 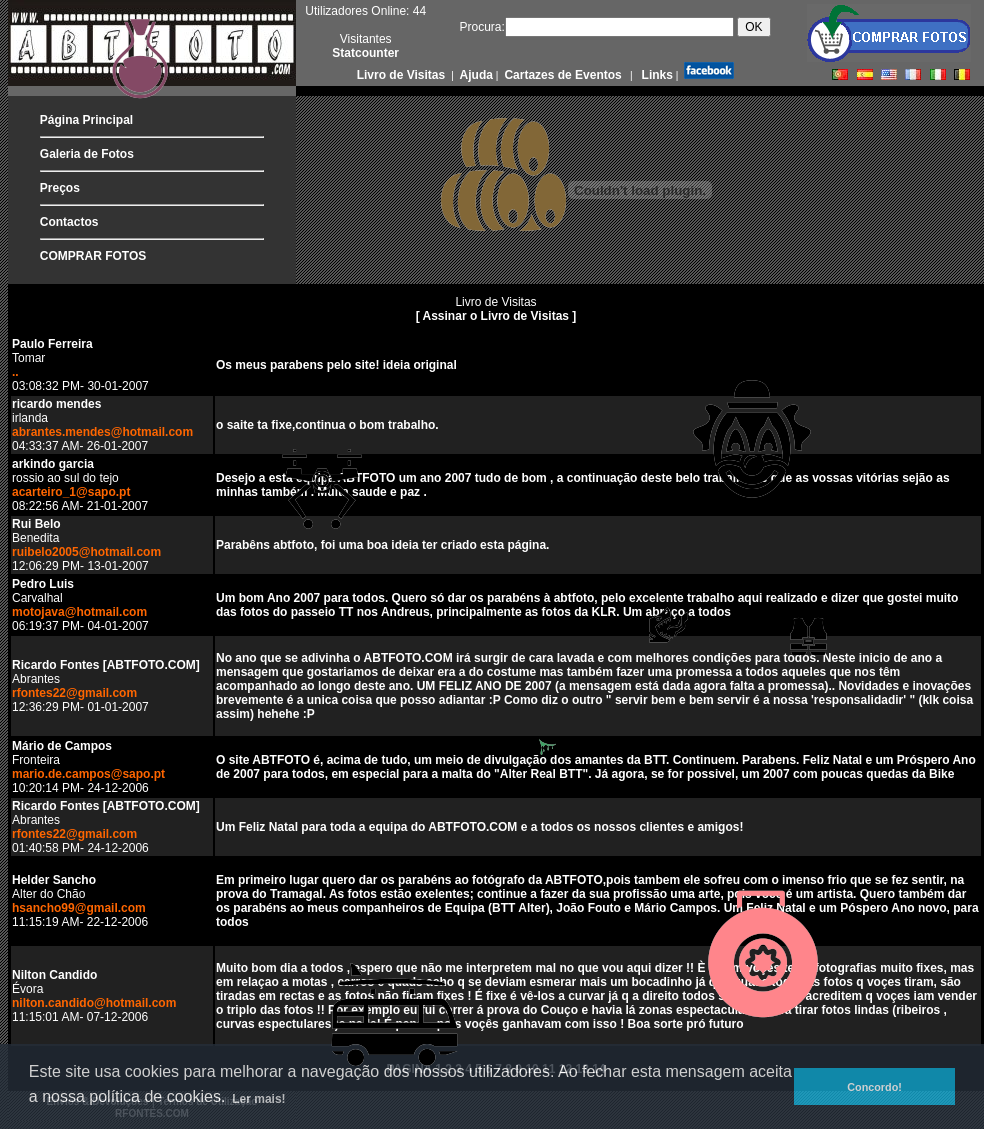 I want to click on track your drone delivery status, so click(x=322, y=489).